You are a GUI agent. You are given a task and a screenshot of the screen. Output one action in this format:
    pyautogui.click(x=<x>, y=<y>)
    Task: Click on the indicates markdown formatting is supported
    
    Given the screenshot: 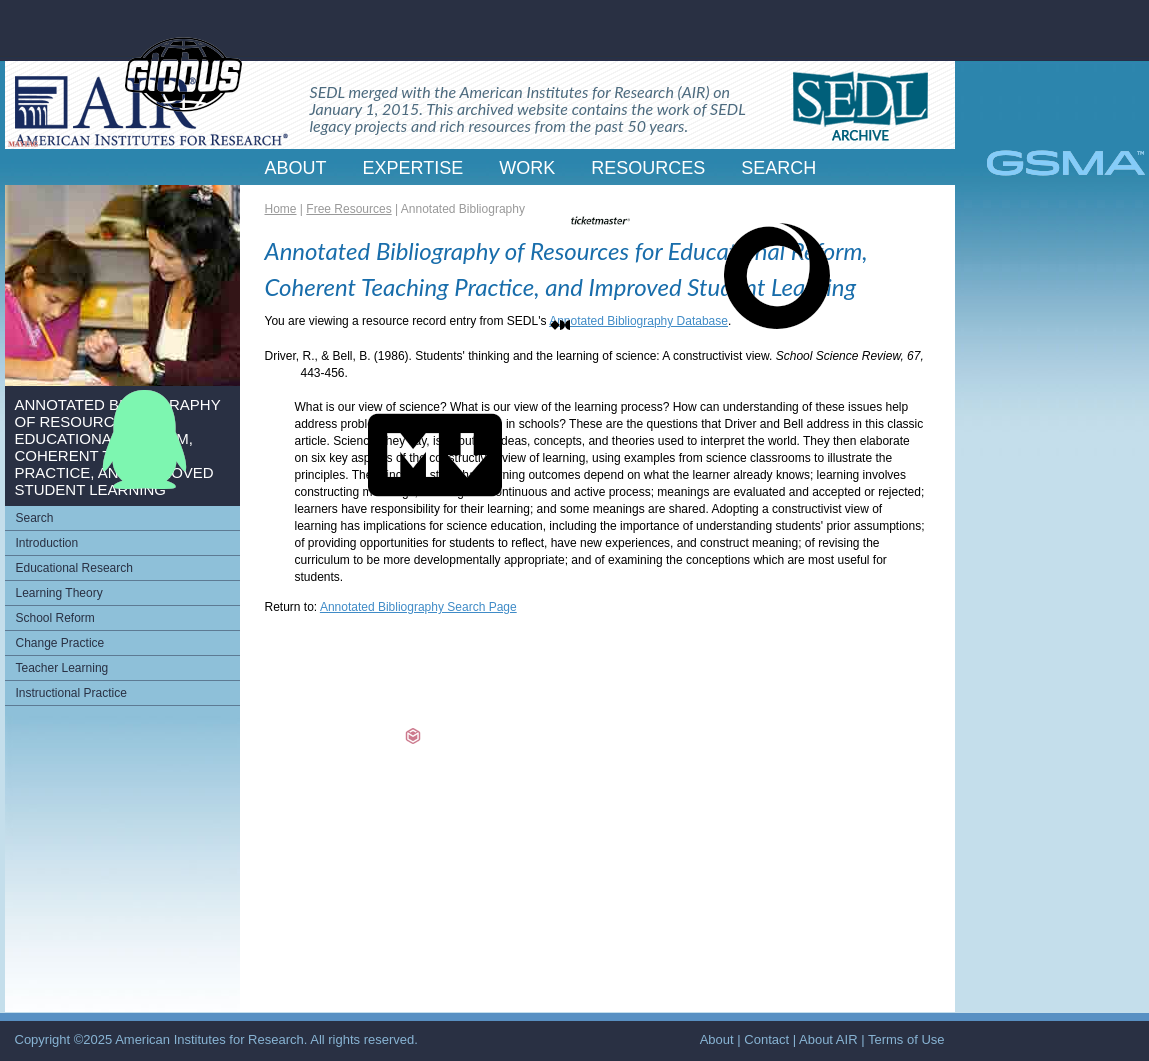 What is the action you would take?
    pyautogui.click(x=435, y=455)
    